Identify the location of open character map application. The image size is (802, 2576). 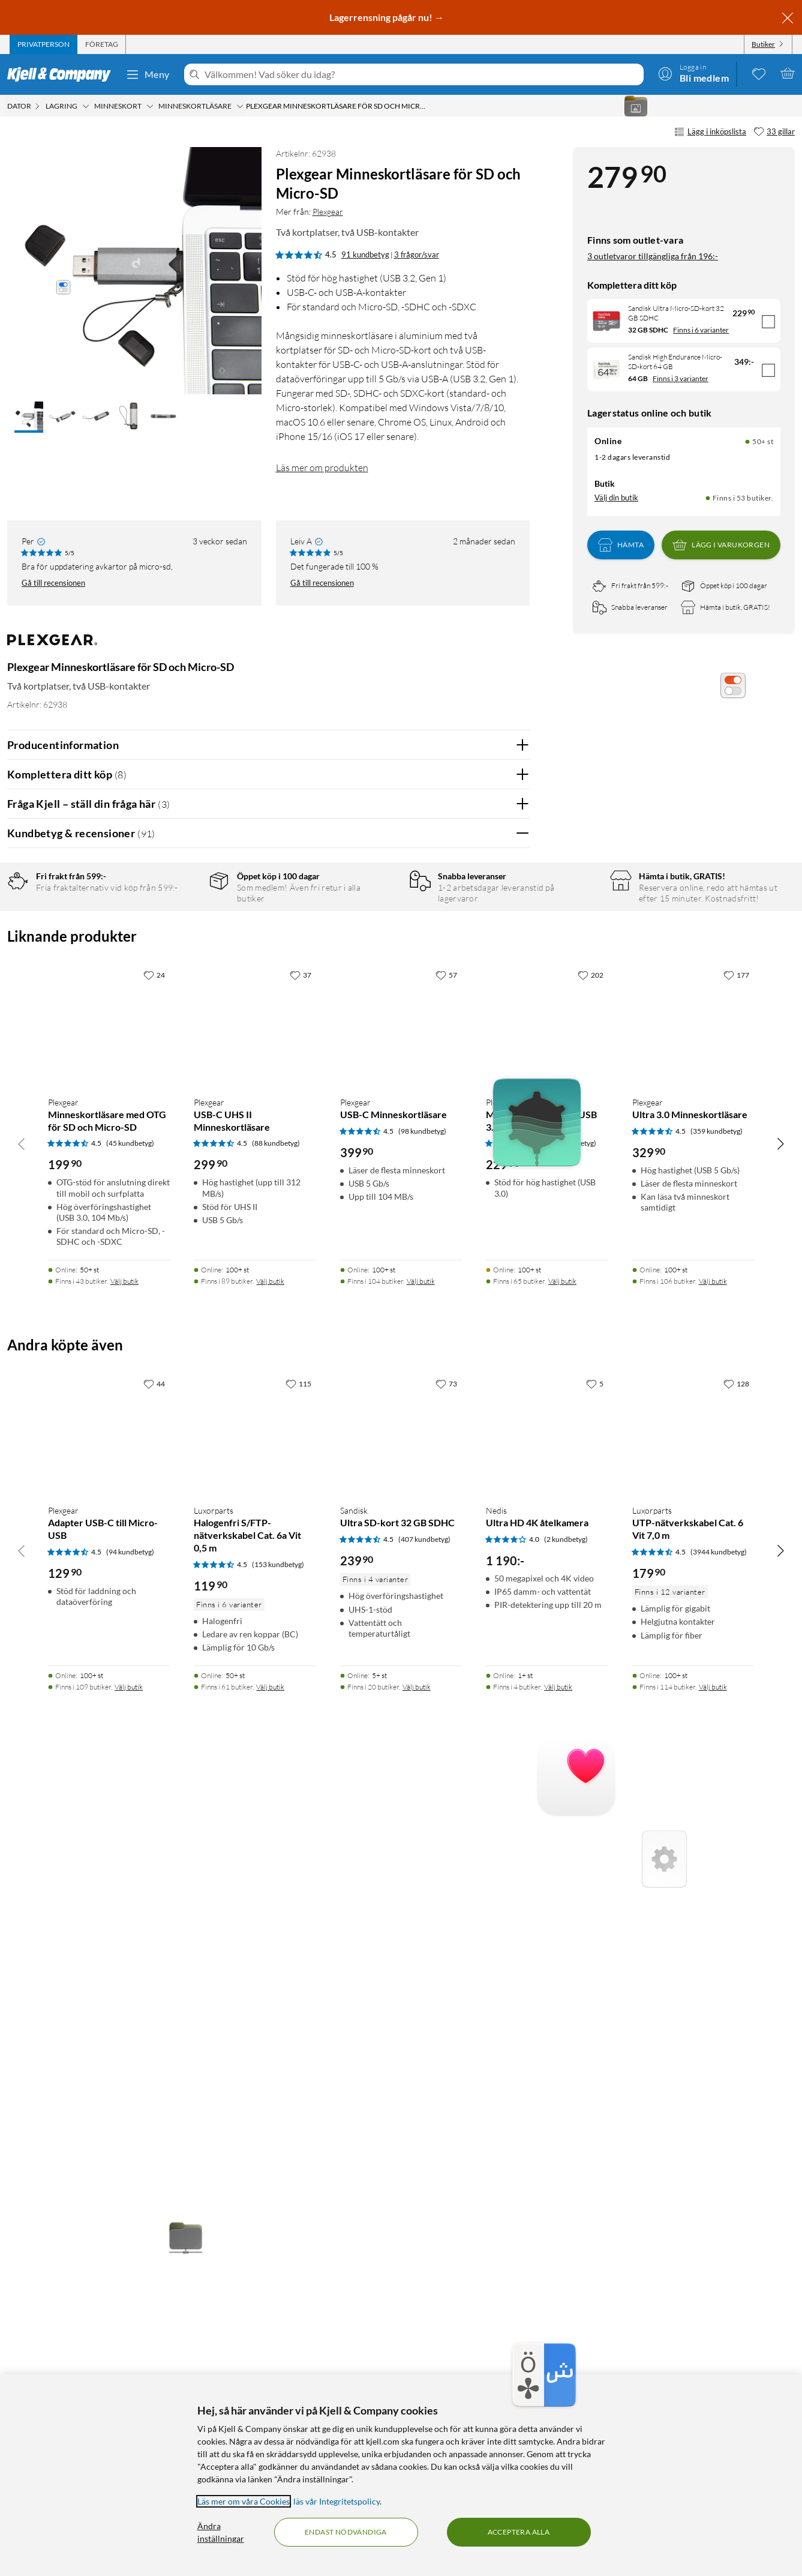
(544, 2375).